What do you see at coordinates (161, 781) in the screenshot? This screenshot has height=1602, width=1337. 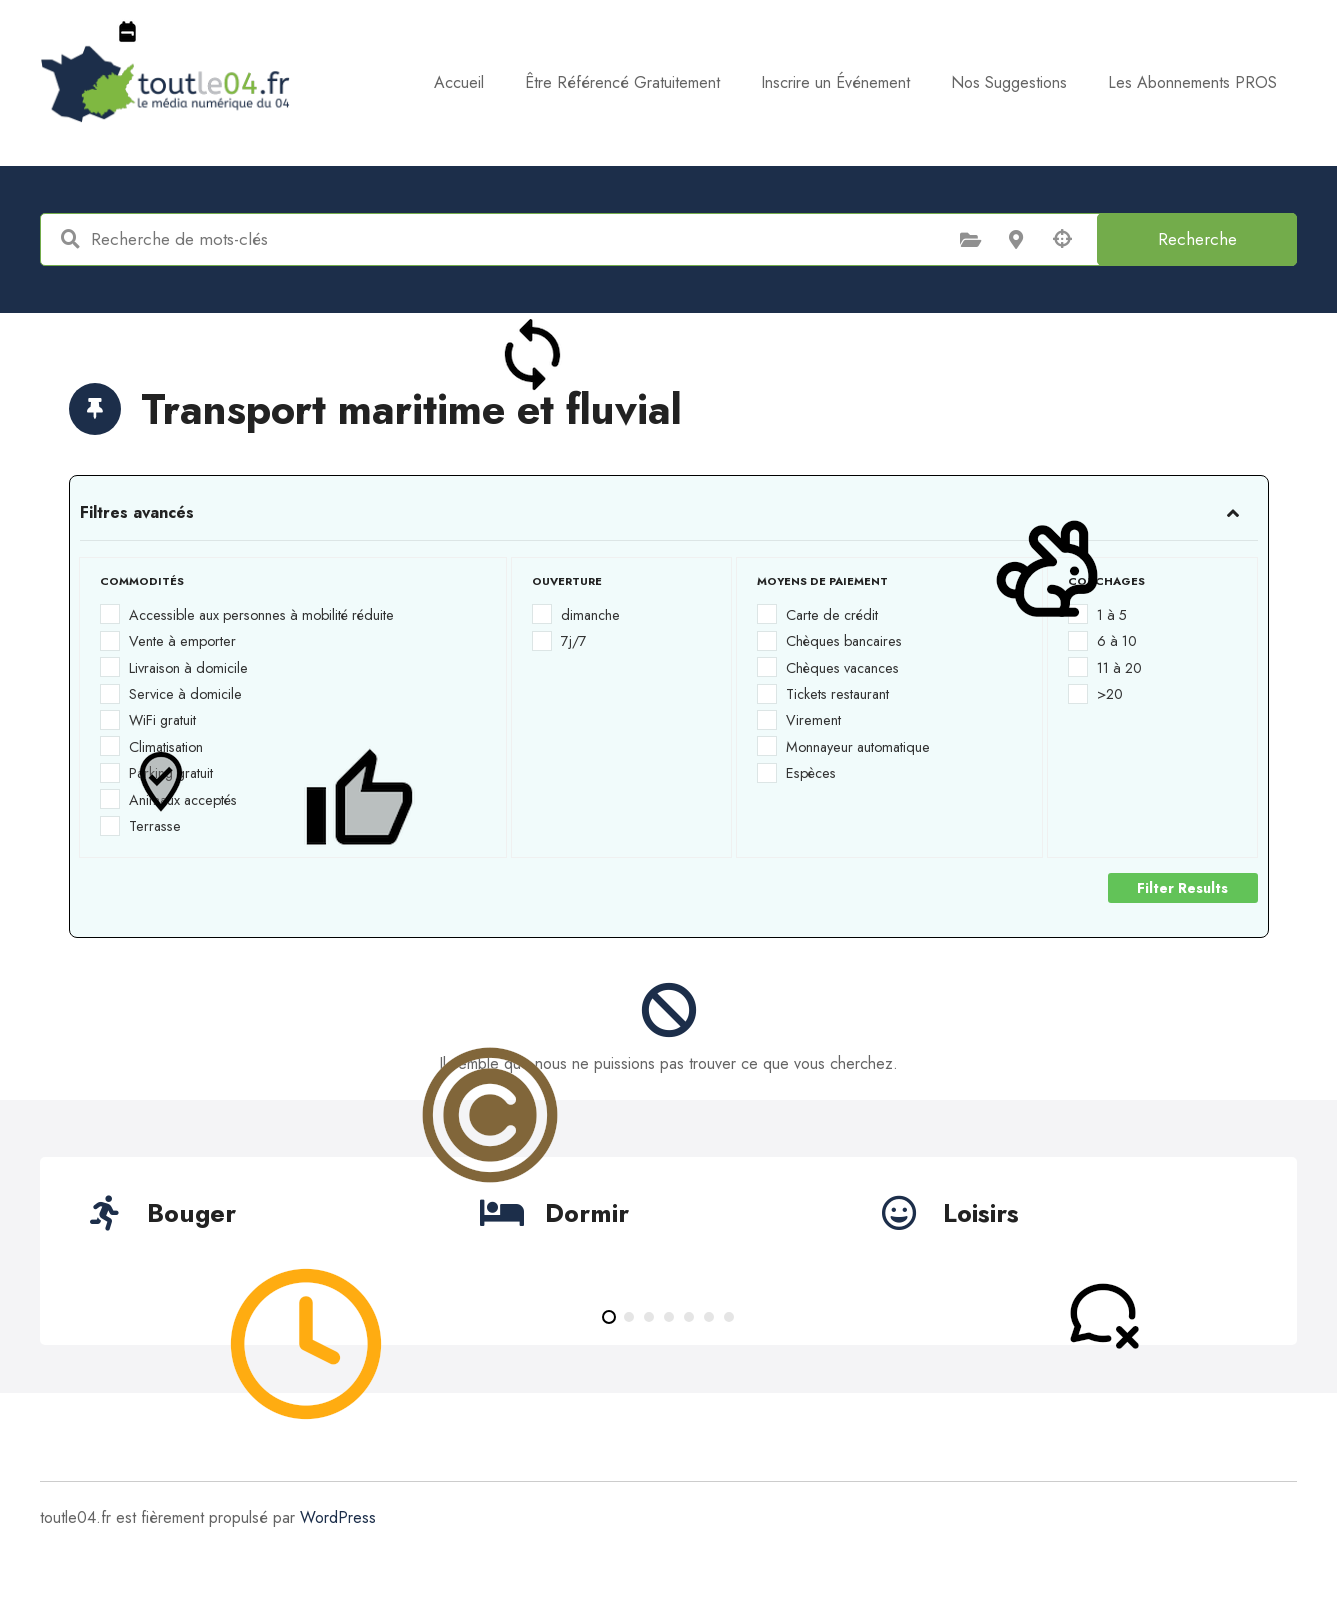 I see `confirm or select a voting location` at bounding box center [161, 781].